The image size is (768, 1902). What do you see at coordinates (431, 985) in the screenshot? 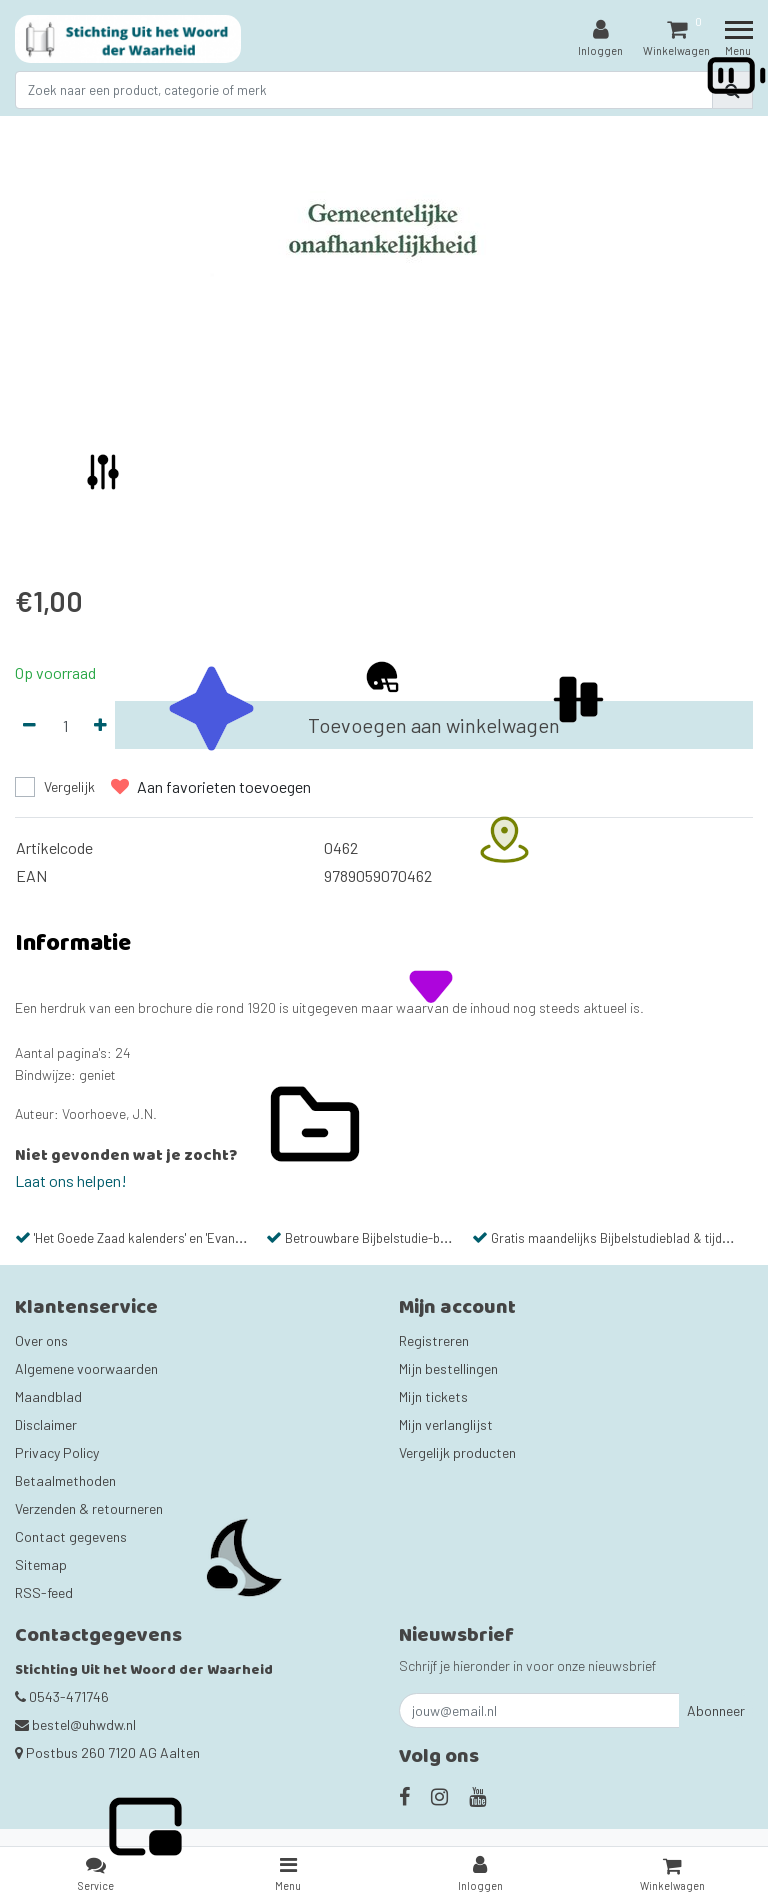
I see `expand dropdown menu` at bounding box center [431, 985].